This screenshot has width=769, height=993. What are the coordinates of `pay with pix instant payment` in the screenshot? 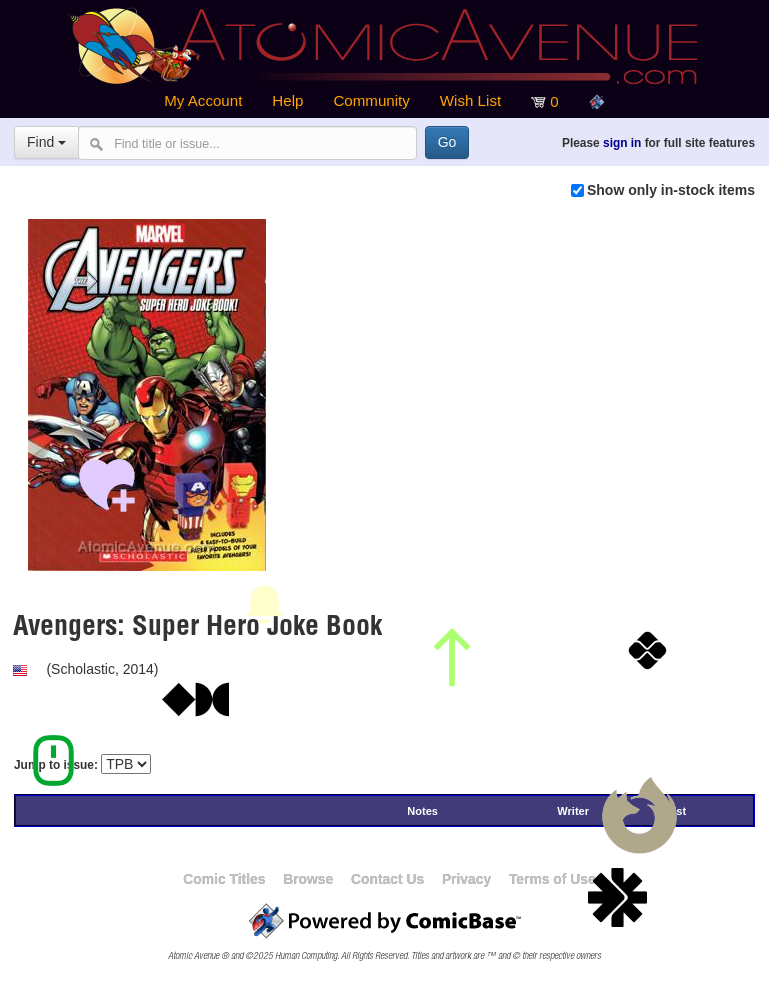 It's located at (647, 650).